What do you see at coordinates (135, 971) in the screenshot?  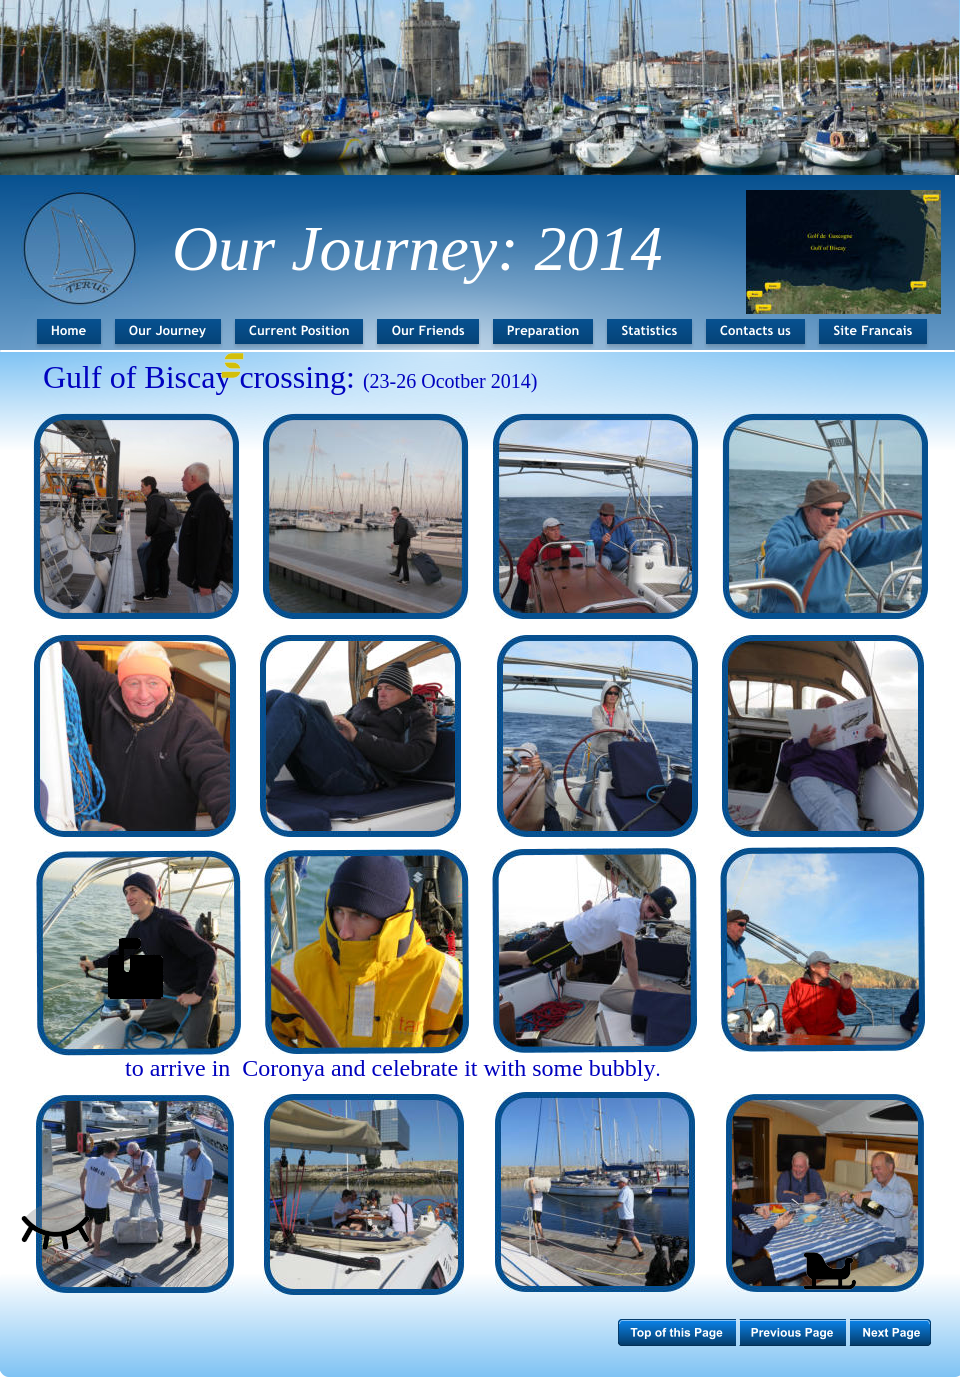 I see `indicates unread mail in your mailbox` at bounding box center [135, 971].